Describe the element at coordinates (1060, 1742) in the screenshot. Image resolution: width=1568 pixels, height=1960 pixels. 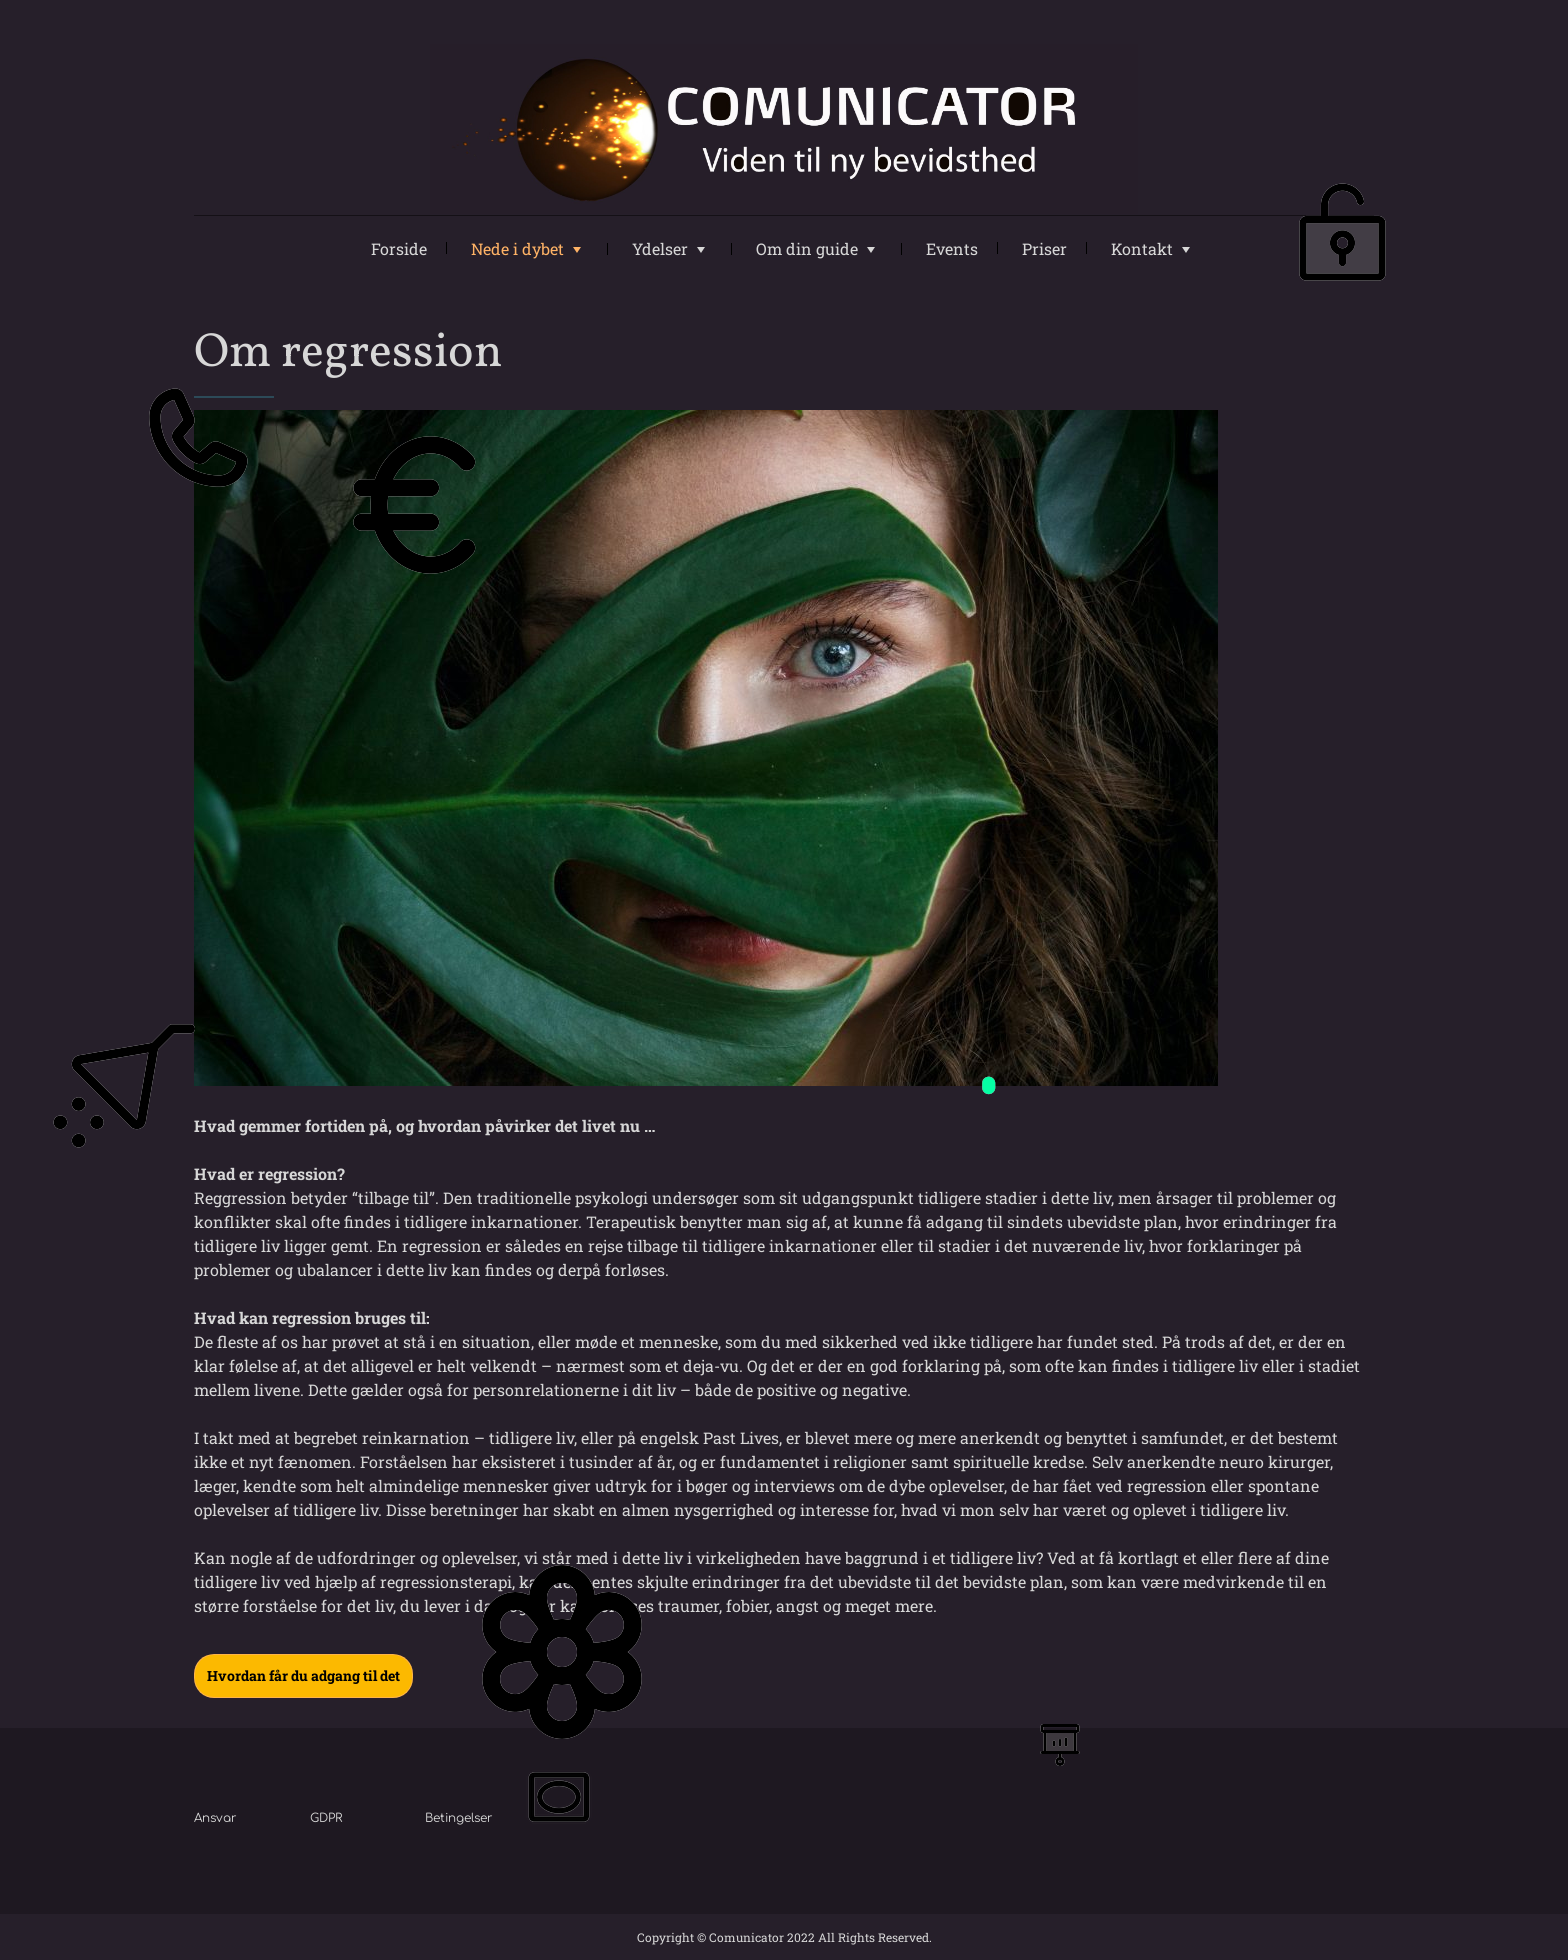
I see `view presentation with chart data` at that location.